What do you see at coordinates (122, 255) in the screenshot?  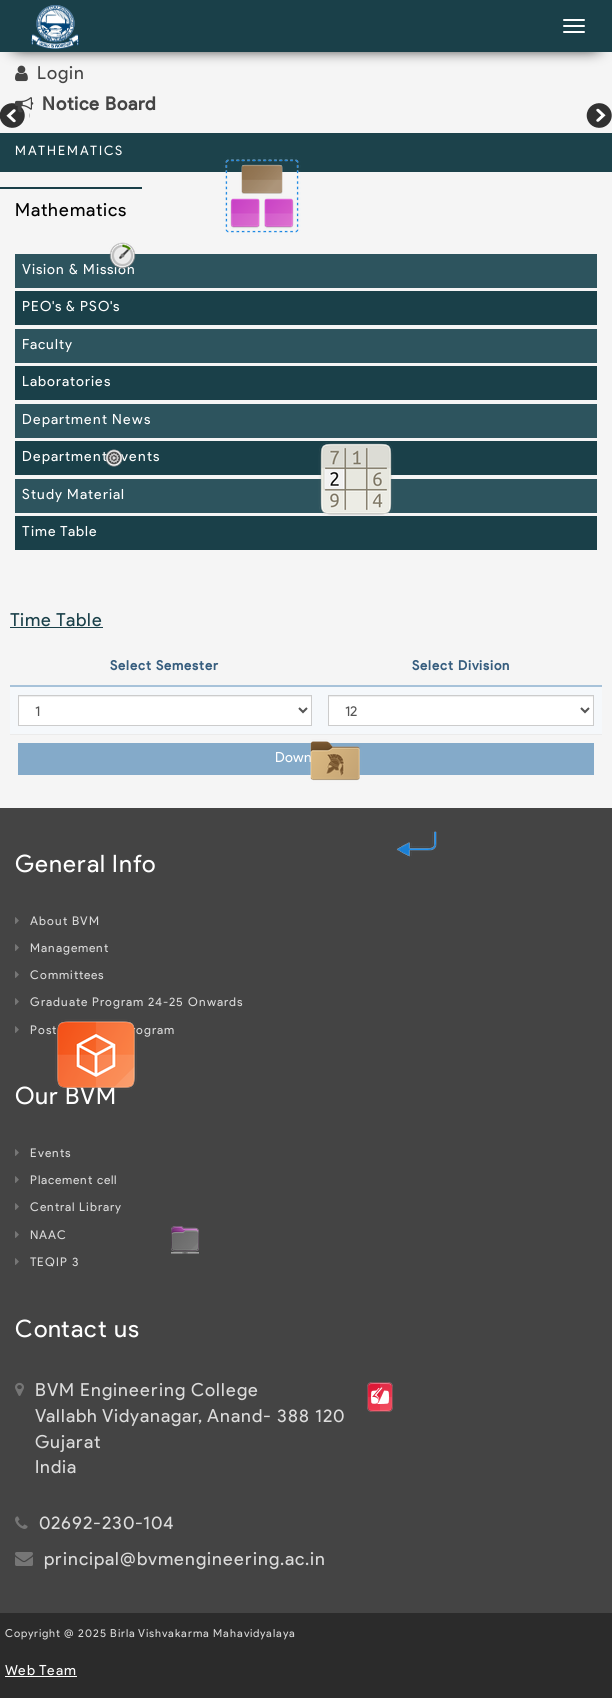 I see `open sysprof system profiler` at bounding box center [122, 255].